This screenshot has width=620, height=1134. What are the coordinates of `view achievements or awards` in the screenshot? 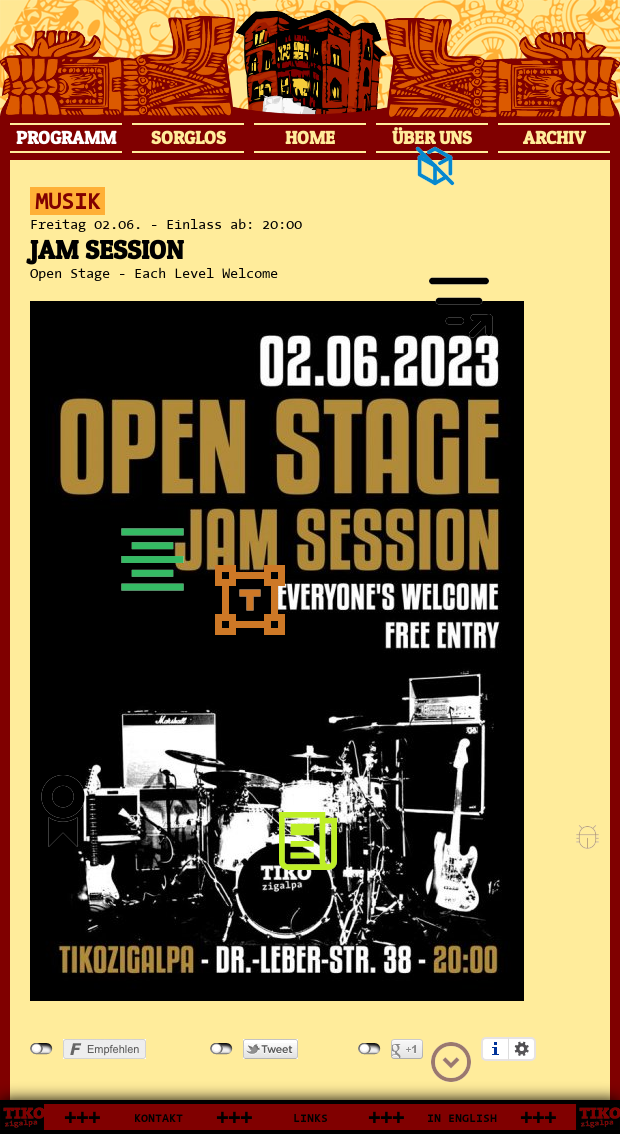 It's located at (63, 811).